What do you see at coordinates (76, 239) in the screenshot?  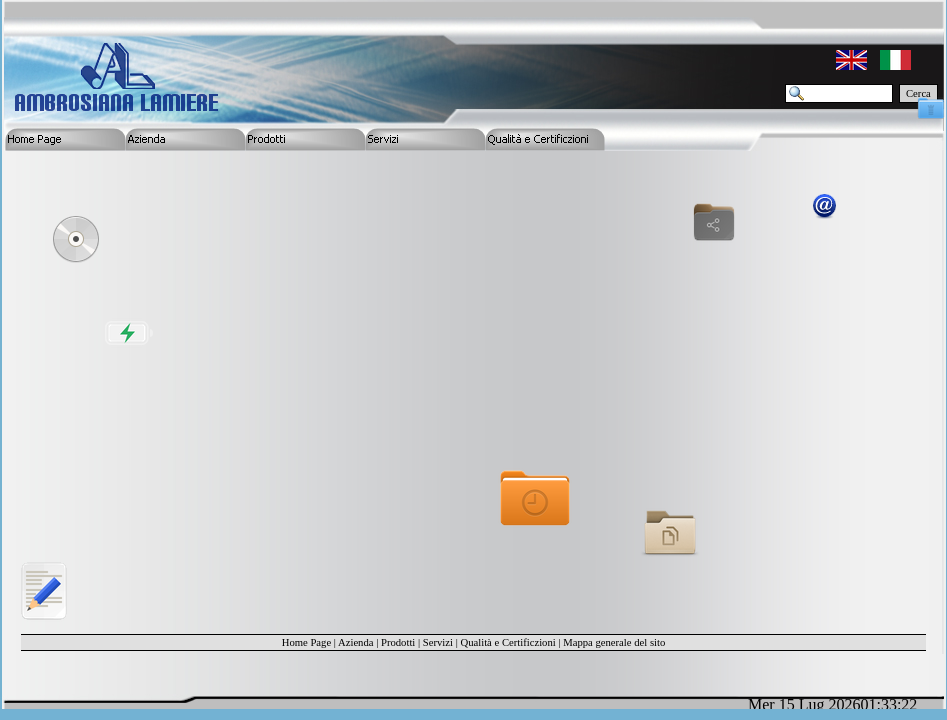 I see `indicates a DVD+R disc drive or media` at bounding box center [76, 239].